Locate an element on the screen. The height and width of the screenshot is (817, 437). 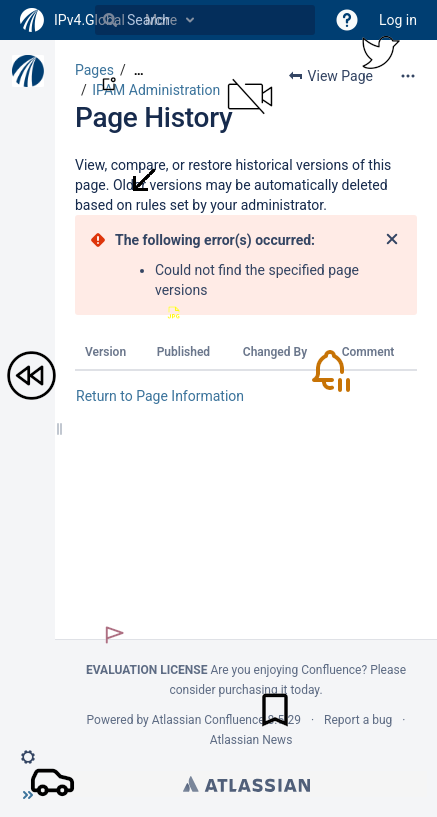
turn off camera or disable video is located at coordinates (248, 96).